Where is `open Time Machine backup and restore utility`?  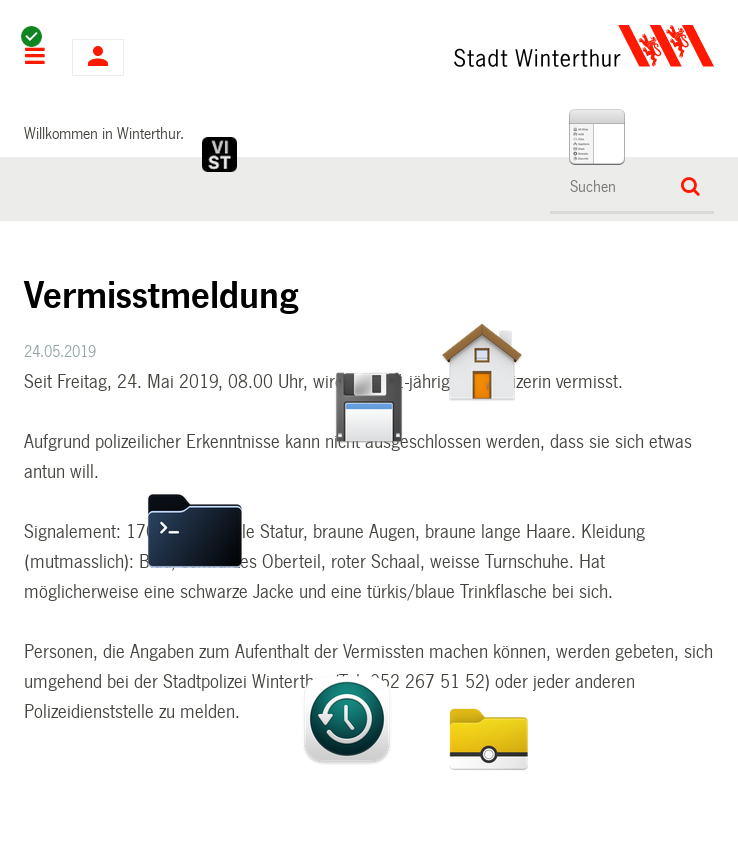 open Time Machine backup and restore utility is located at coordinates (347, 719).